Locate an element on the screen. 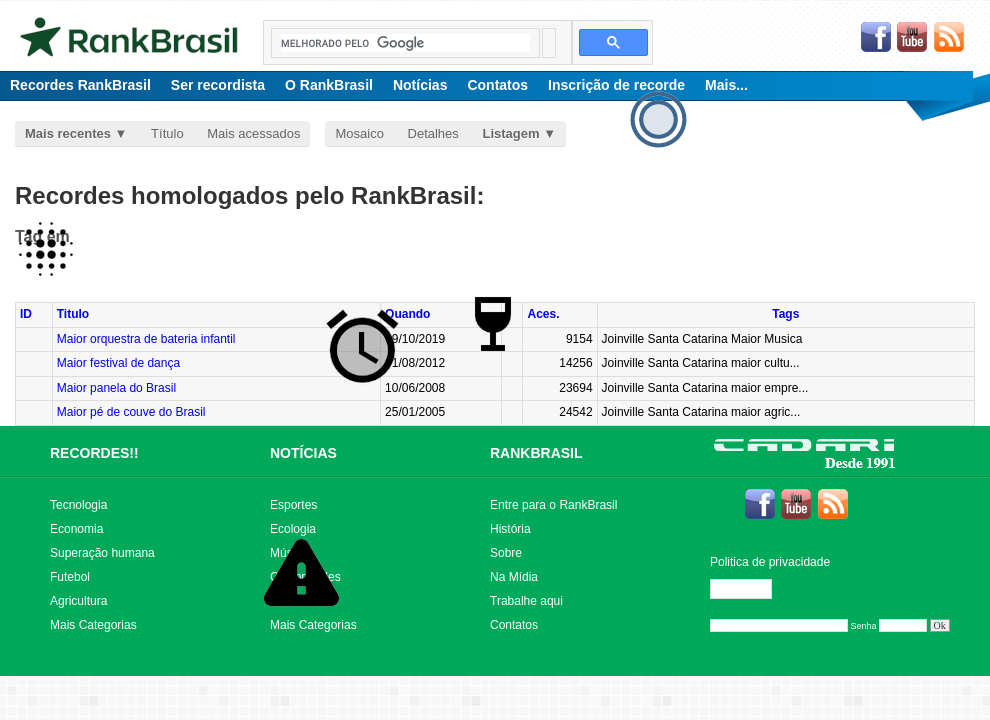  indicates a warning or caution state is located at coordinates (301, 570).